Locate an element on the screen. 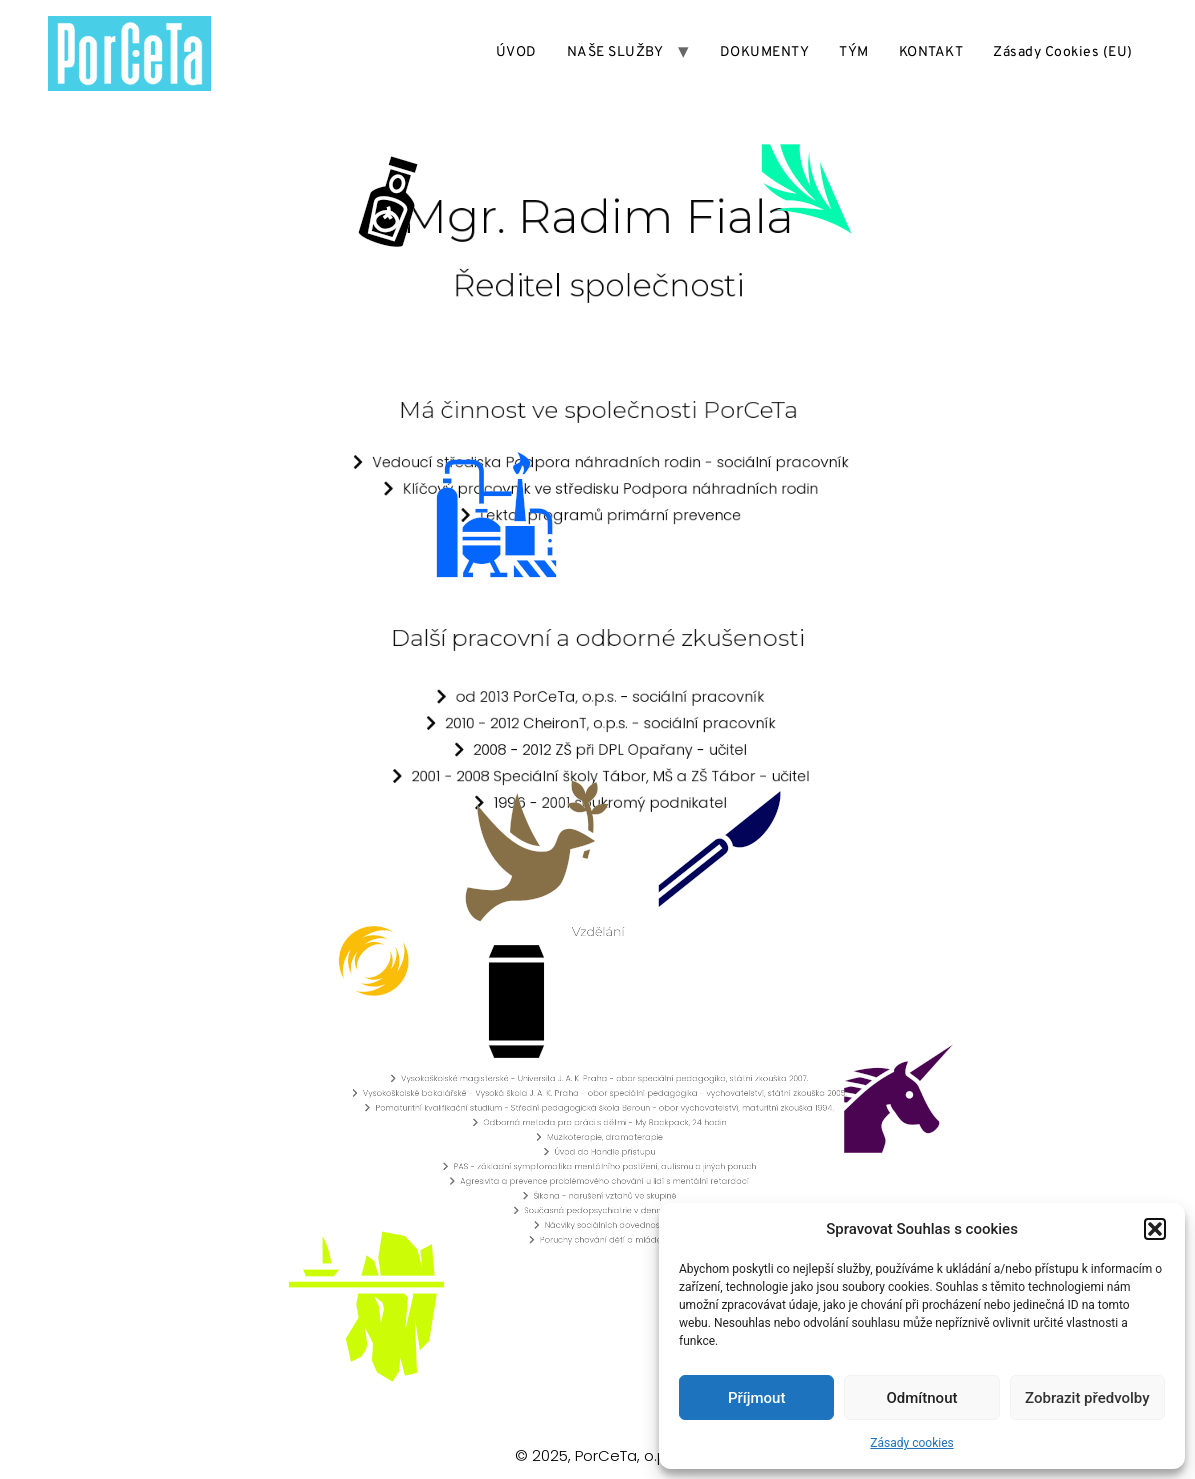 Image resolution: width=1195 pixels, height=1479 pixels. access surgical or medical tools is located at coordinates (720, 852).